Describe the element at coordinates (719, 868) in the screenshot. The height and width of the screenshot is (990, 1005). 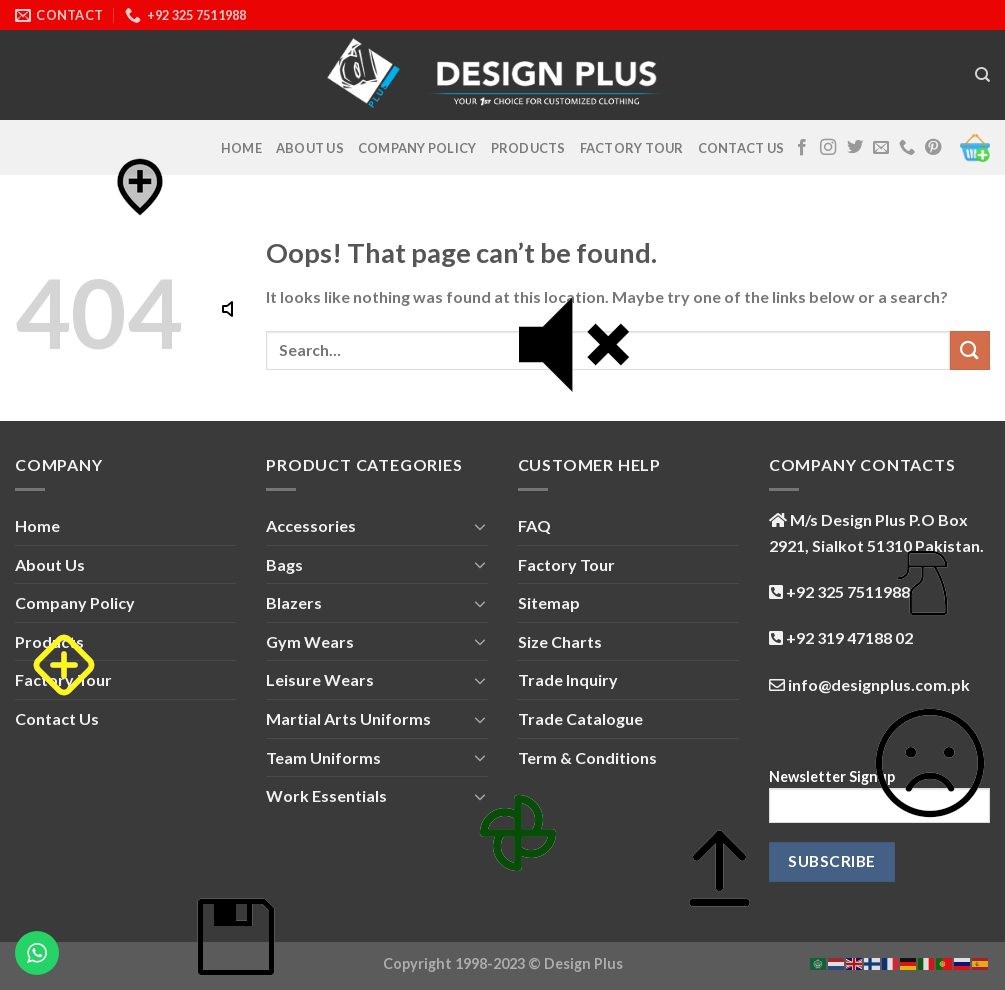
I see `upload a file or document` at that location.